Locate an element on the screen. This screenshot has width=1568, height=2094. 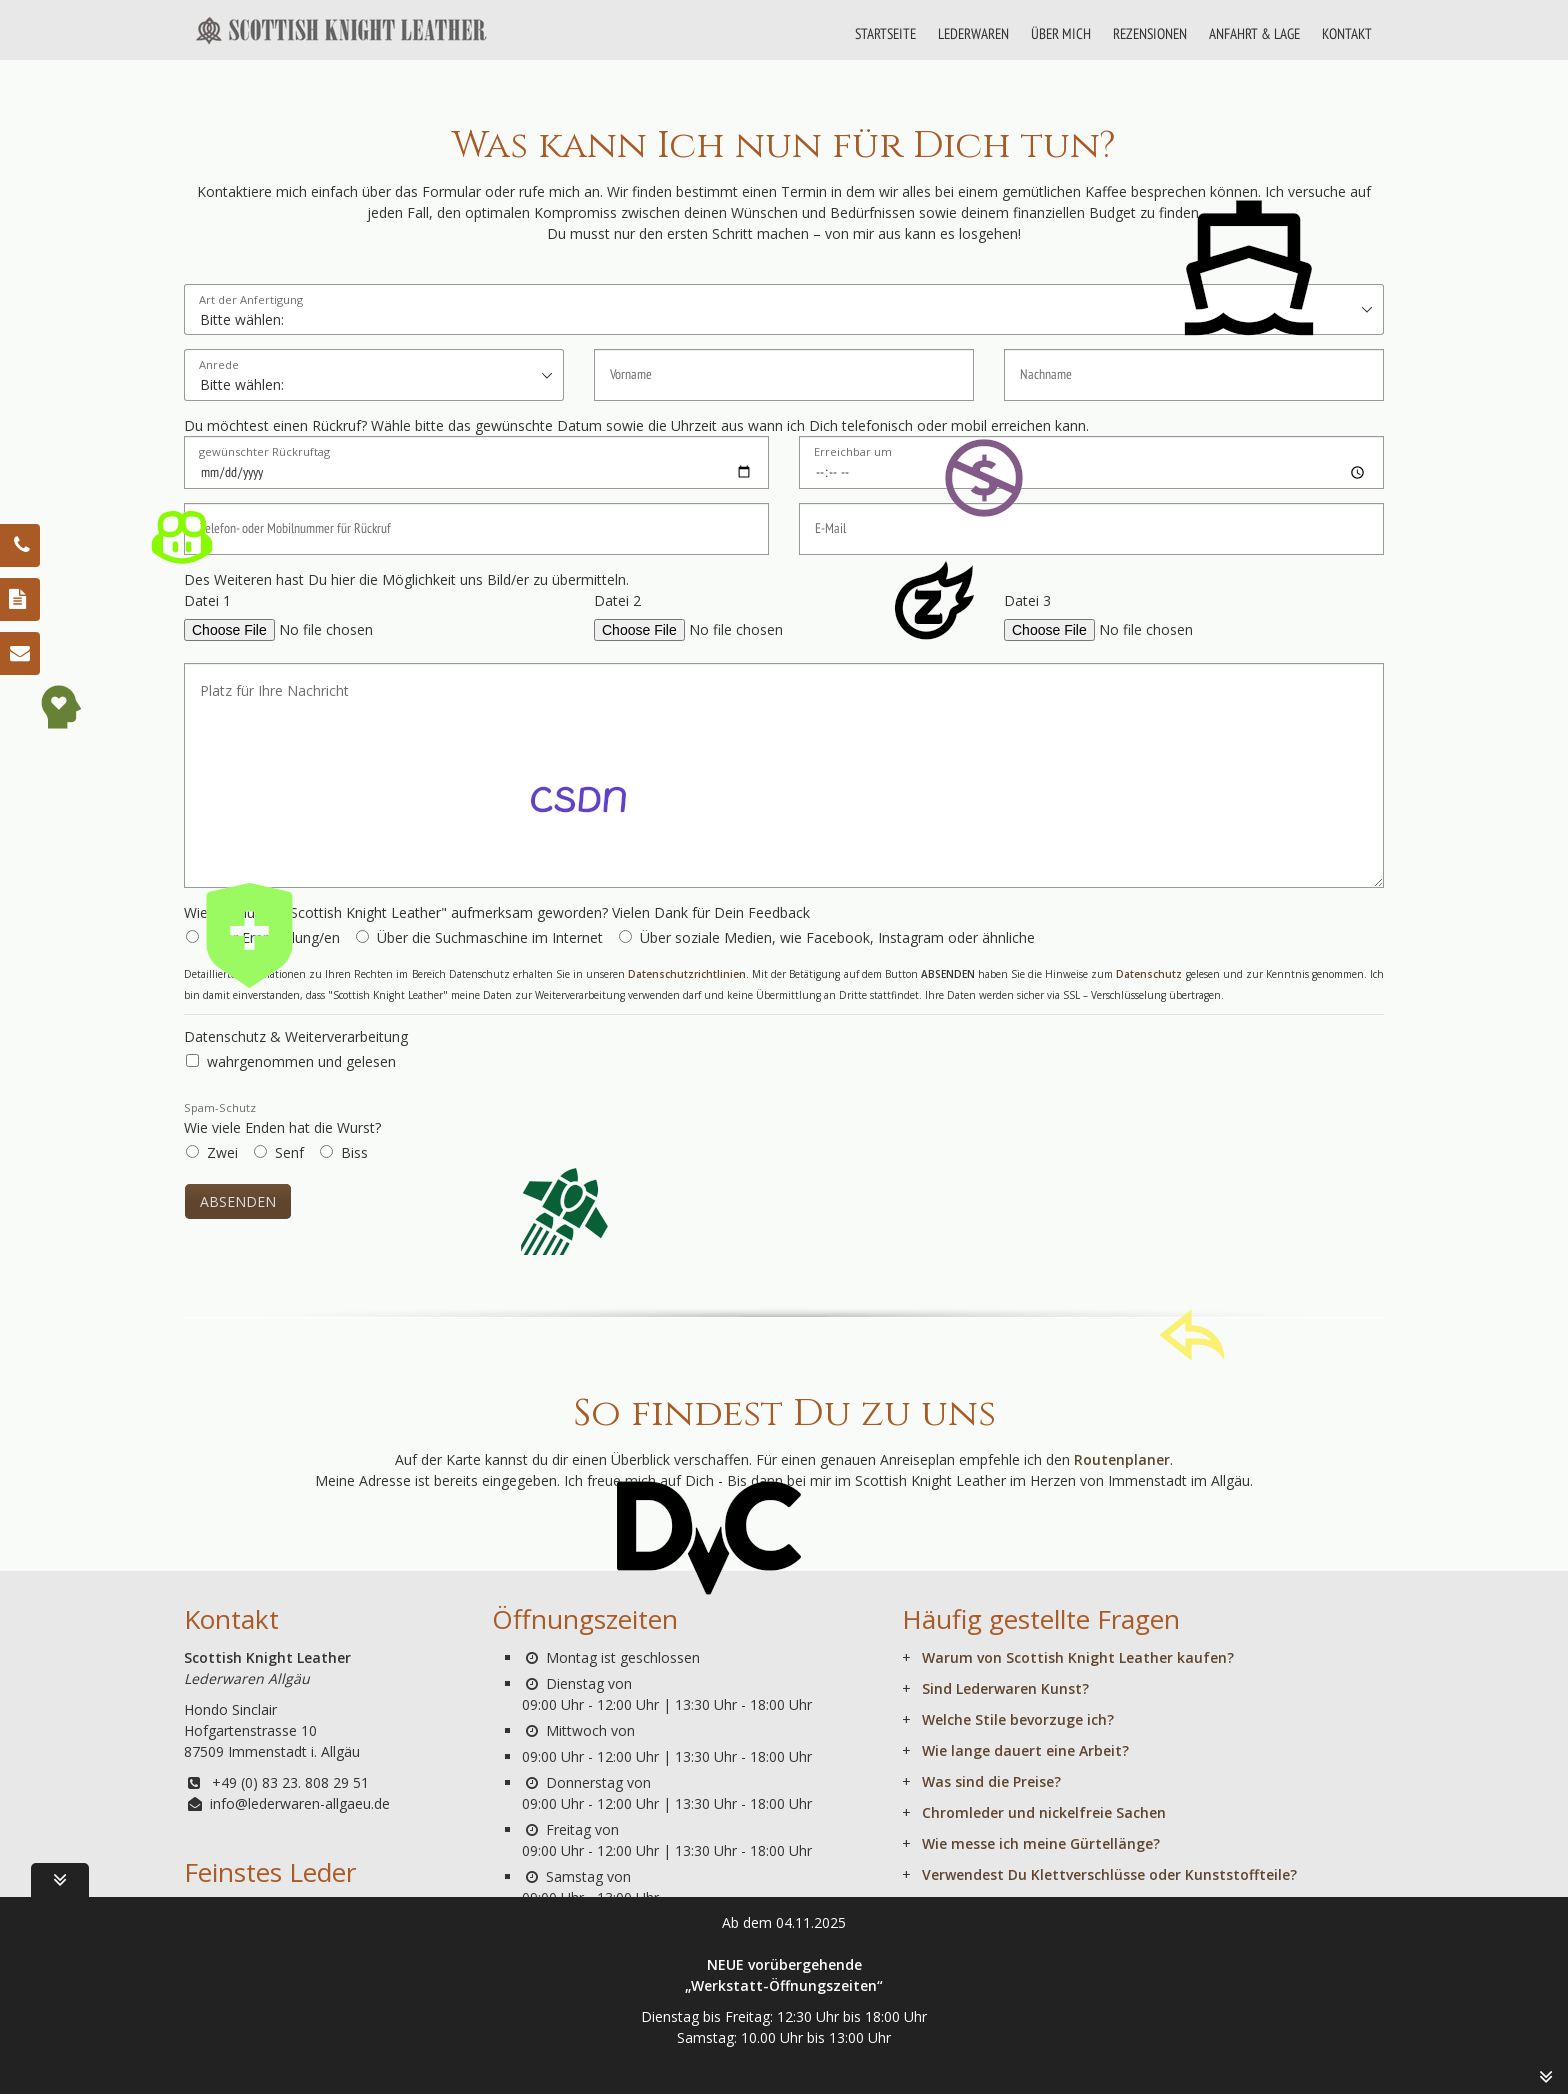
DVC (Data Version Control) logo is located at coordinates (709, 1538).